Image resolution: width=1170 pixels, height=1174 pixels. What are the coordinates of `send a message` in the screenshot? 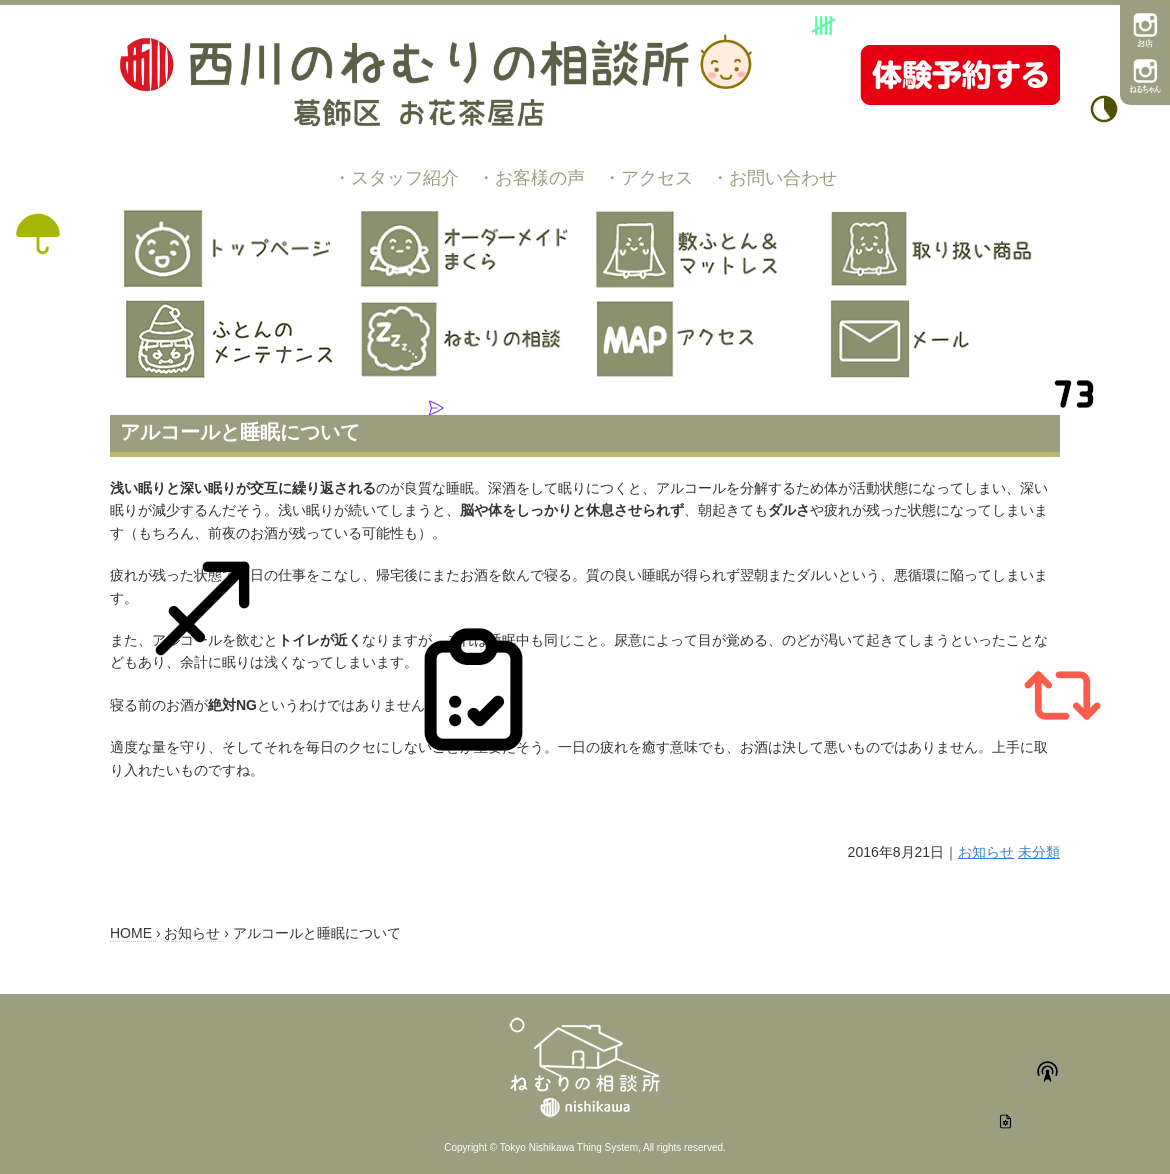 It's located at (436, 408).